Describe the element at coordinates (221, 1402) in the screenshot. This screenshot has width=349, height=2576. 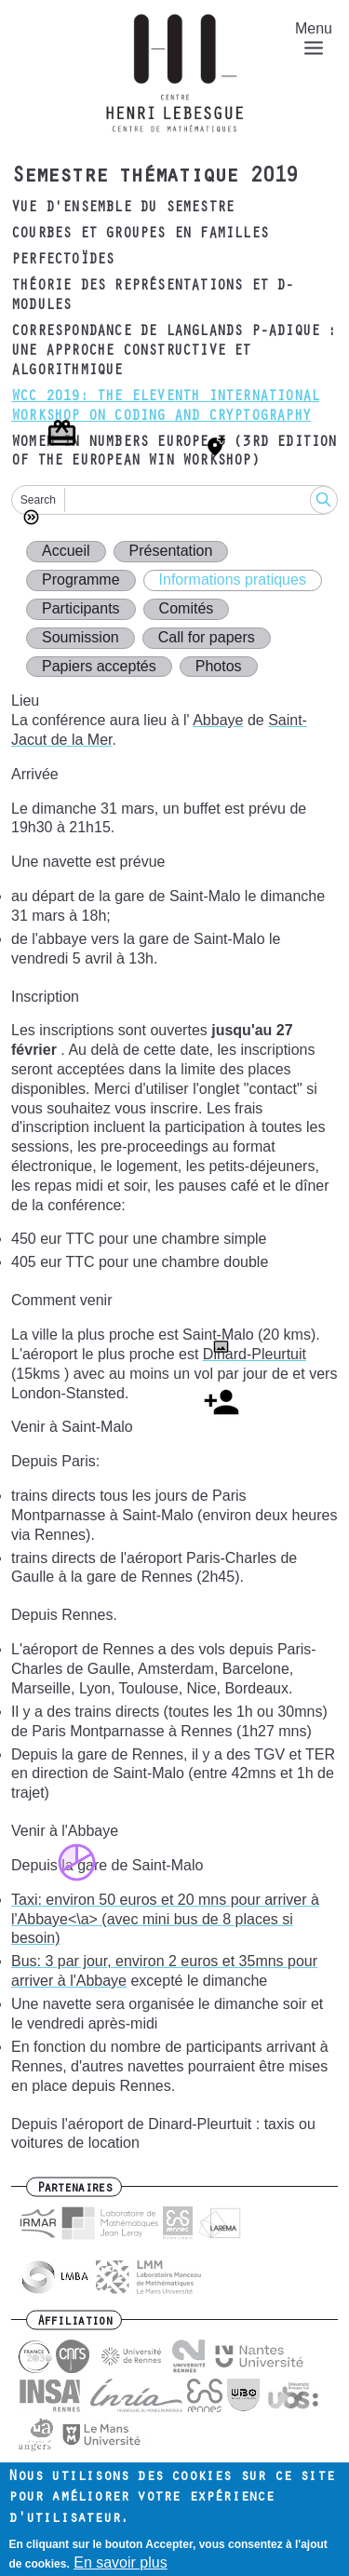
I see `add a new contact` at that location.